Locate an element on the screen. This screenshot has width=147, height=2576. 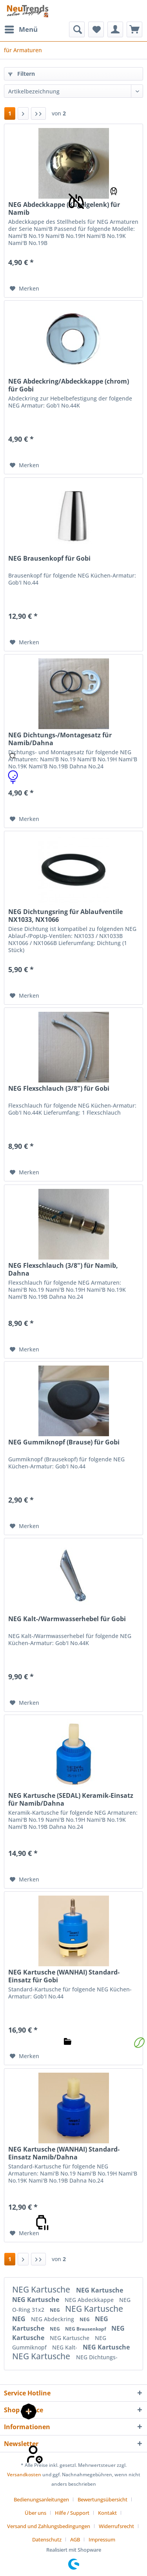
indicates respiratory function disabled or unavailable is located at coordinates (76, 201).